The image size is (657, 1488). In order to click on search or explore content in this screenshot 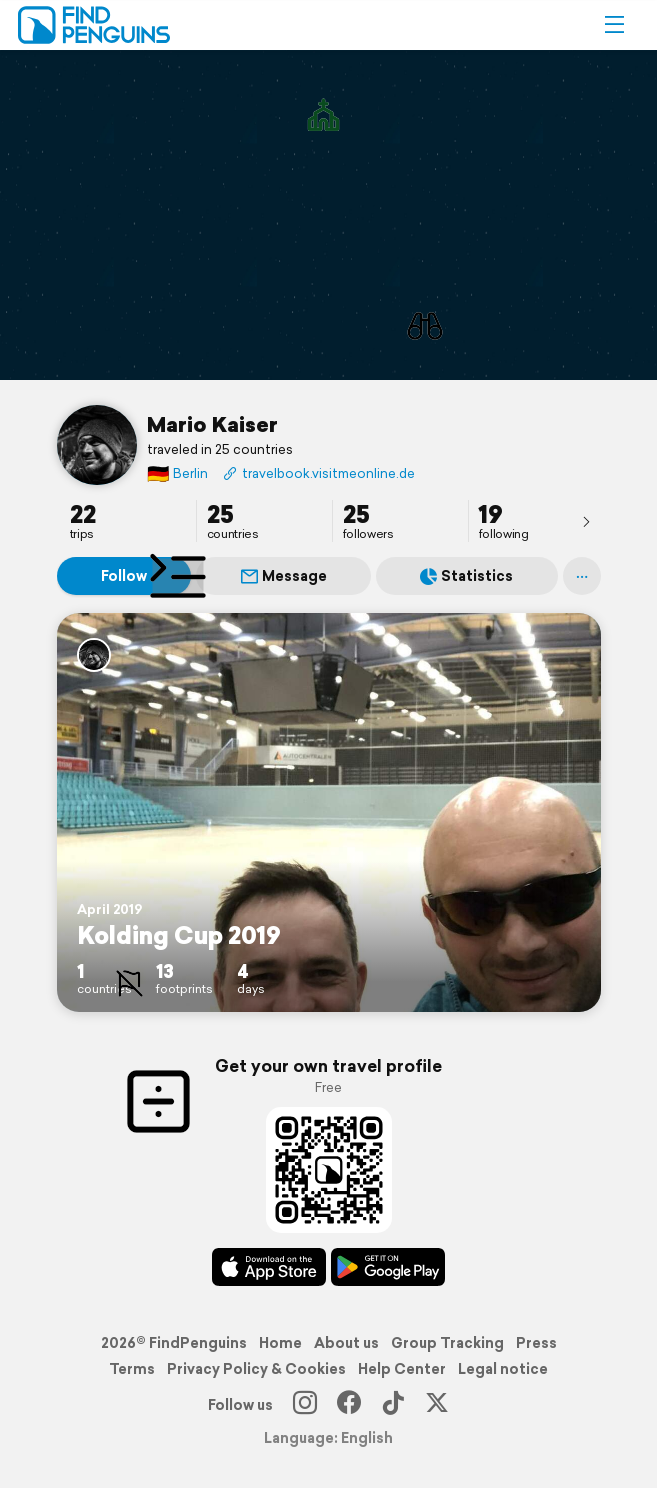, I will do `click(425, 326)`.